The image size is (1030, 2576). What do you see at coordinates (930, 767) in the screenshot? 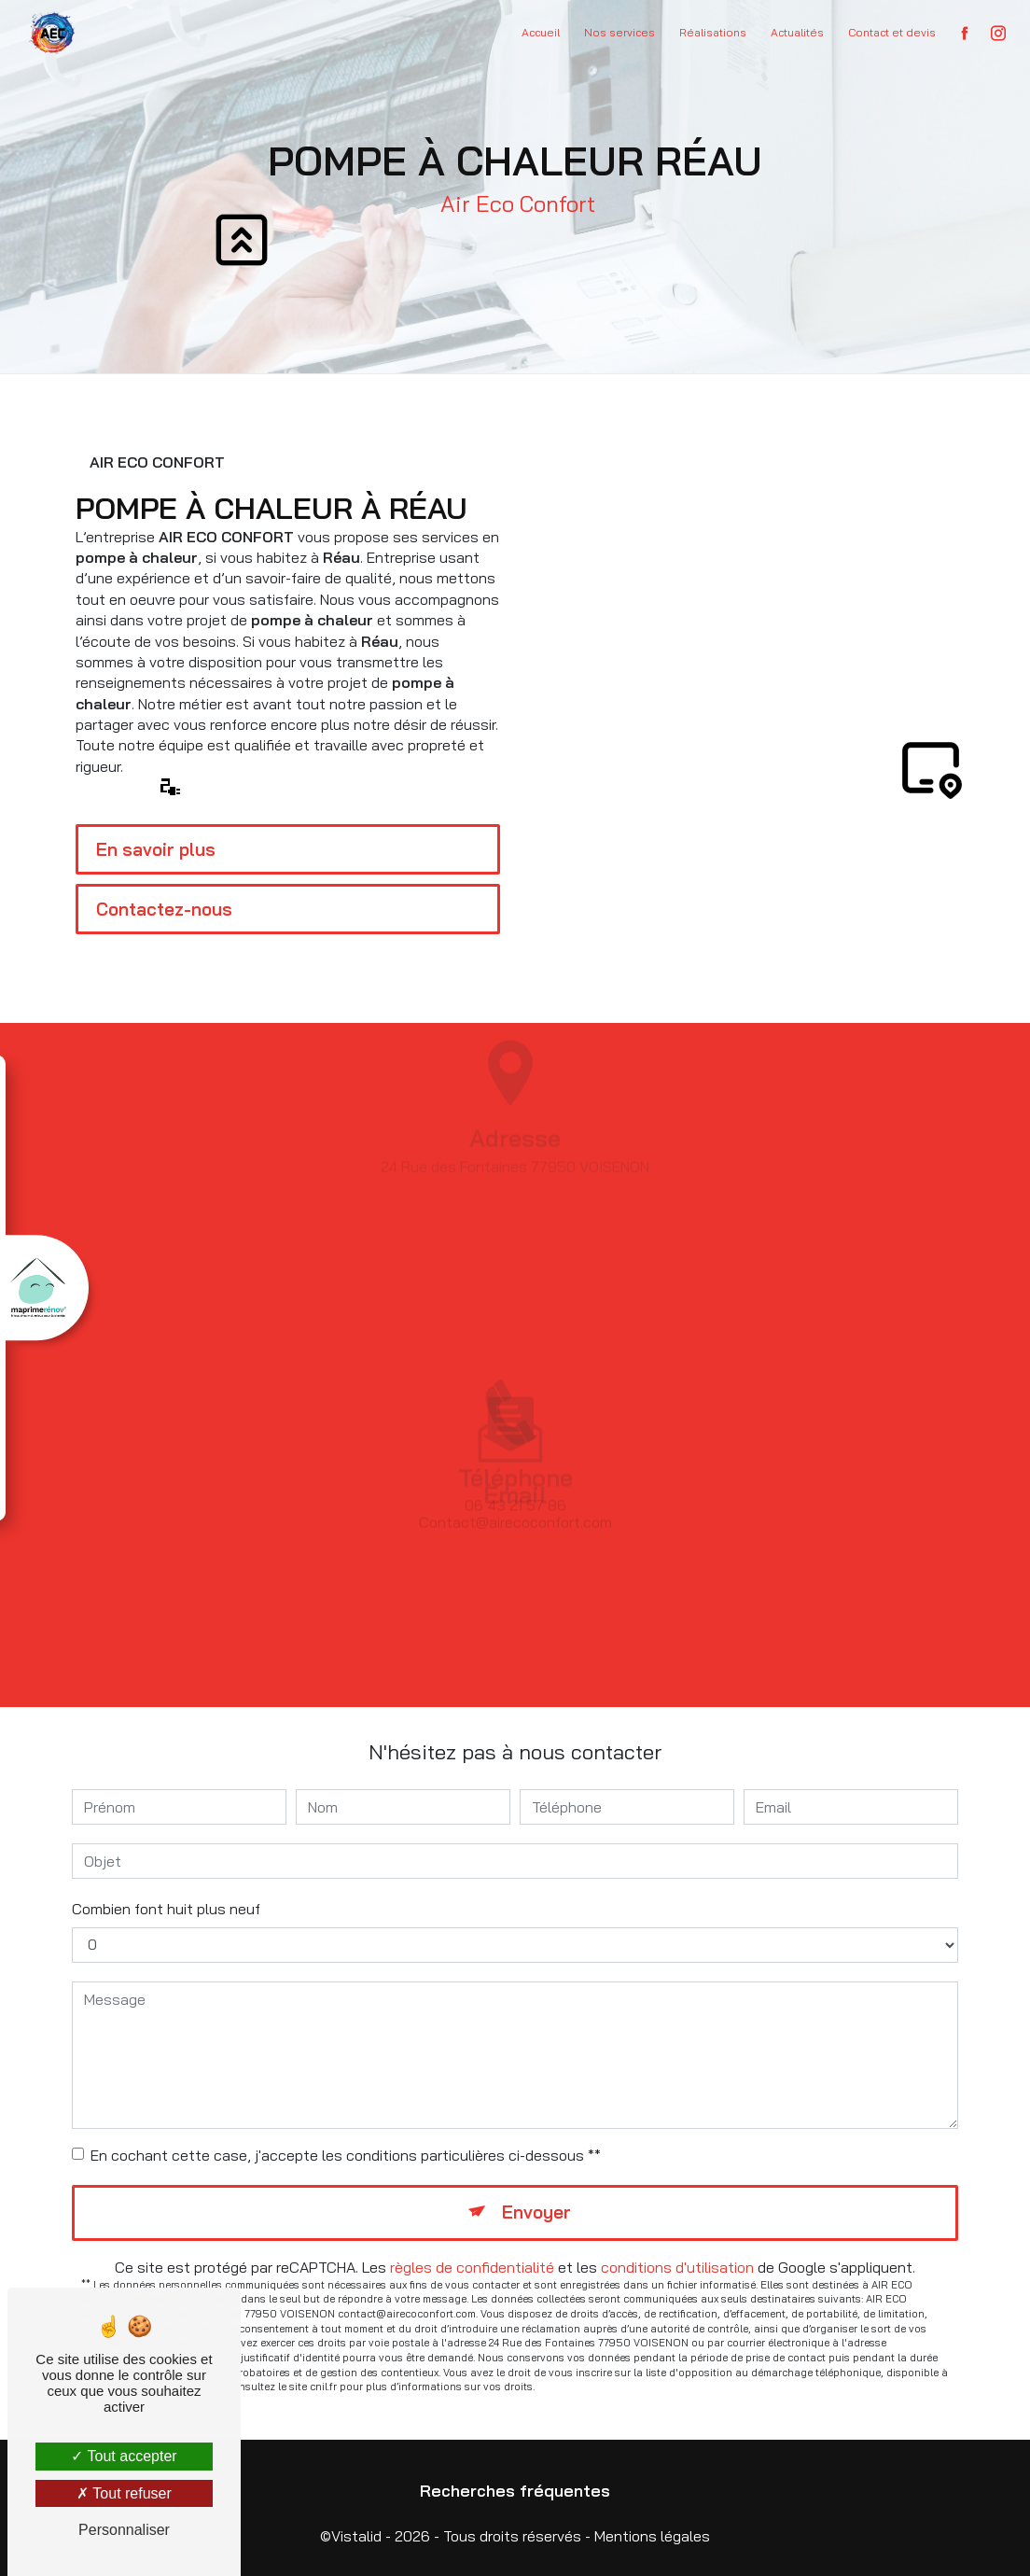
I see `pin a location on tablet display` at bounding box center [930, 767].